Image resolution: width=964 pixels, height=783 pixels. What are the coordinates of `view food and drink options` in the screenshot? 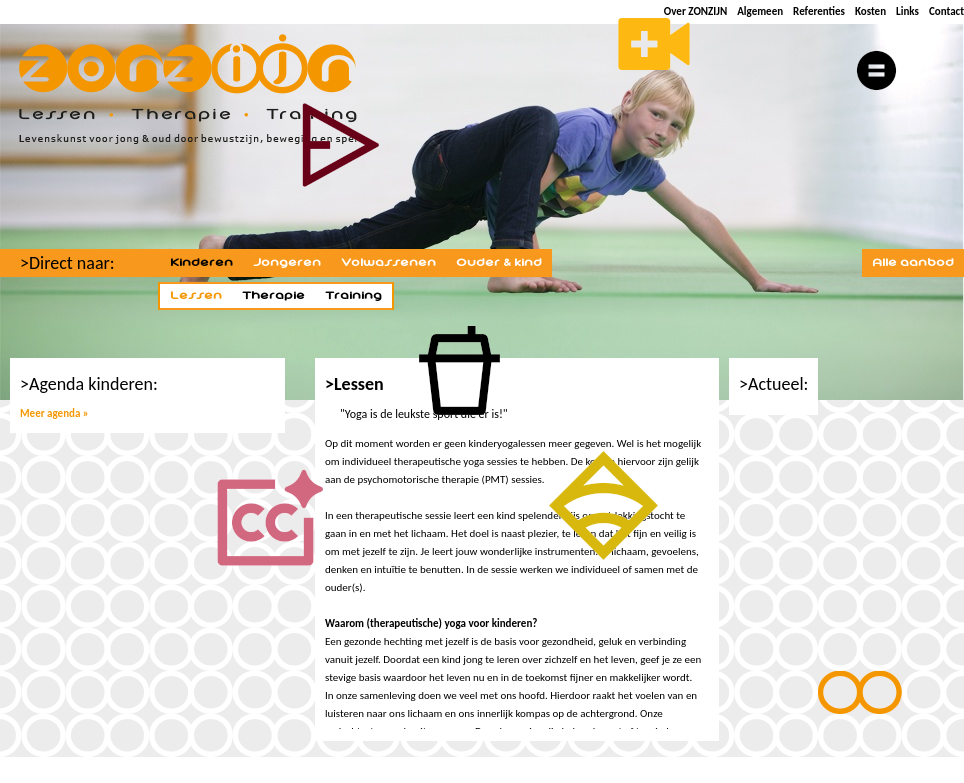 It's located at (459, 374).